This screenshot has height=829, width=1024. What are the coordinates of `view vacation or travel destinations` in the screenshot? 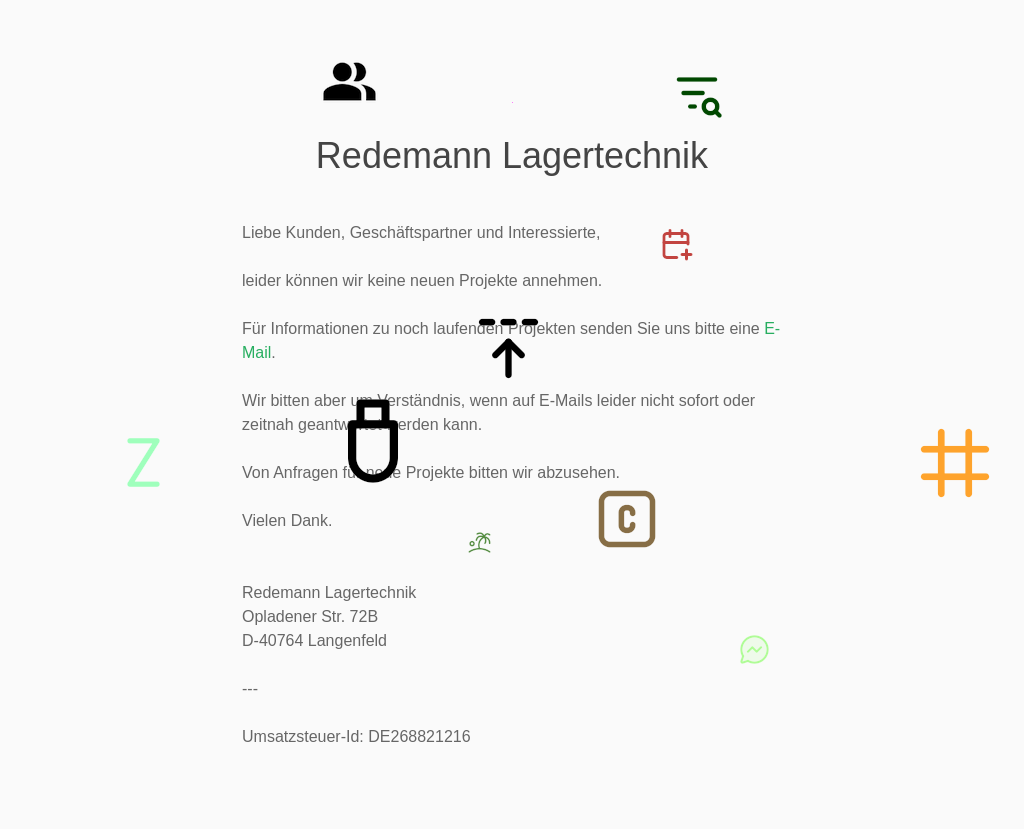 It's located at (479, 542).